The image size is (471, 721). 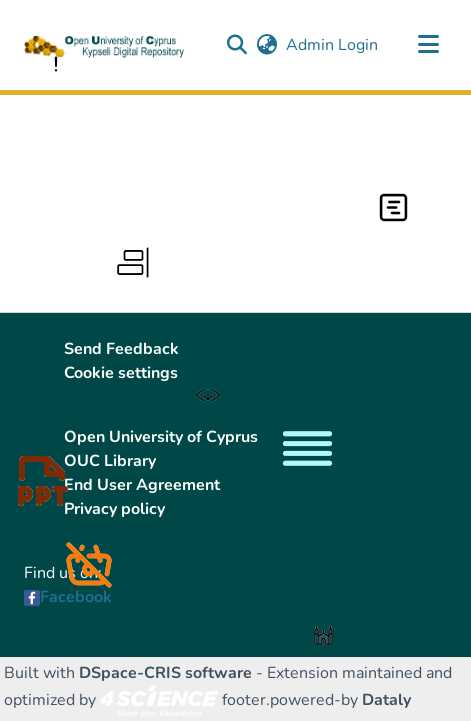 I want to click on justify text alignment, so click(x=307, y=448).